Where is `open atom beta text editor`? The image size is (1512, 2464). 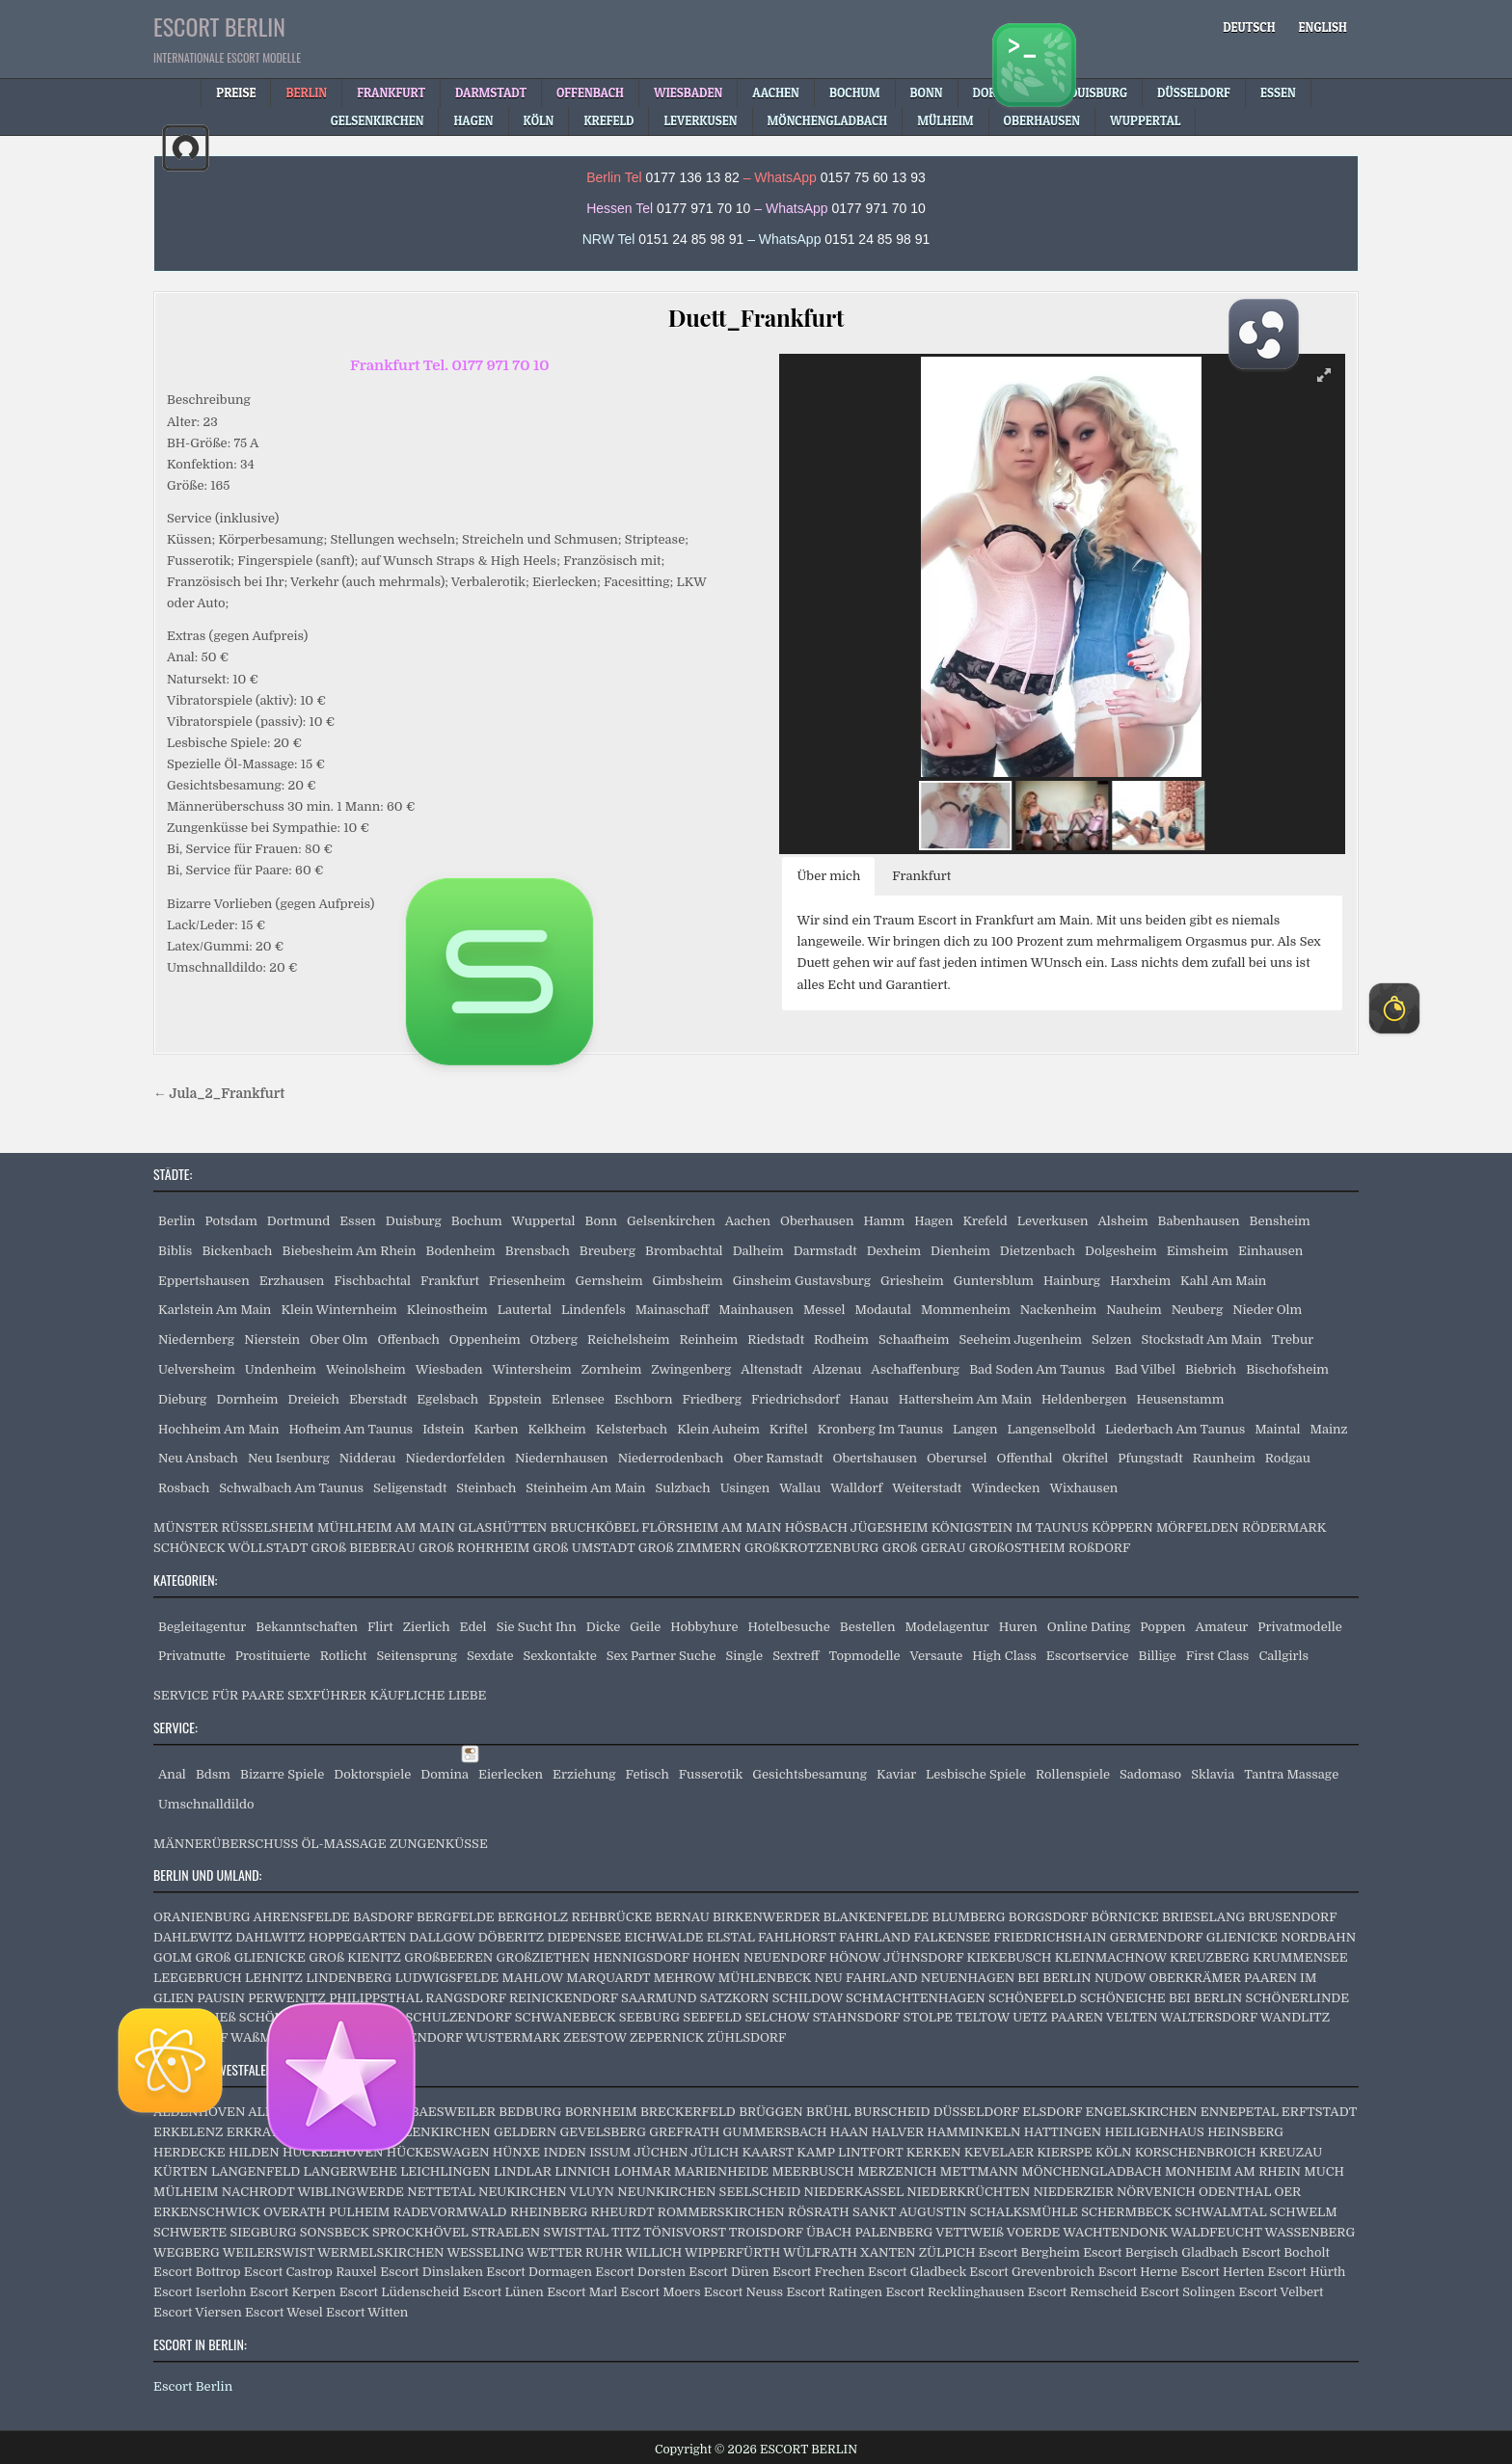 open atom beta text editor is located at coordinates (170, 2060).